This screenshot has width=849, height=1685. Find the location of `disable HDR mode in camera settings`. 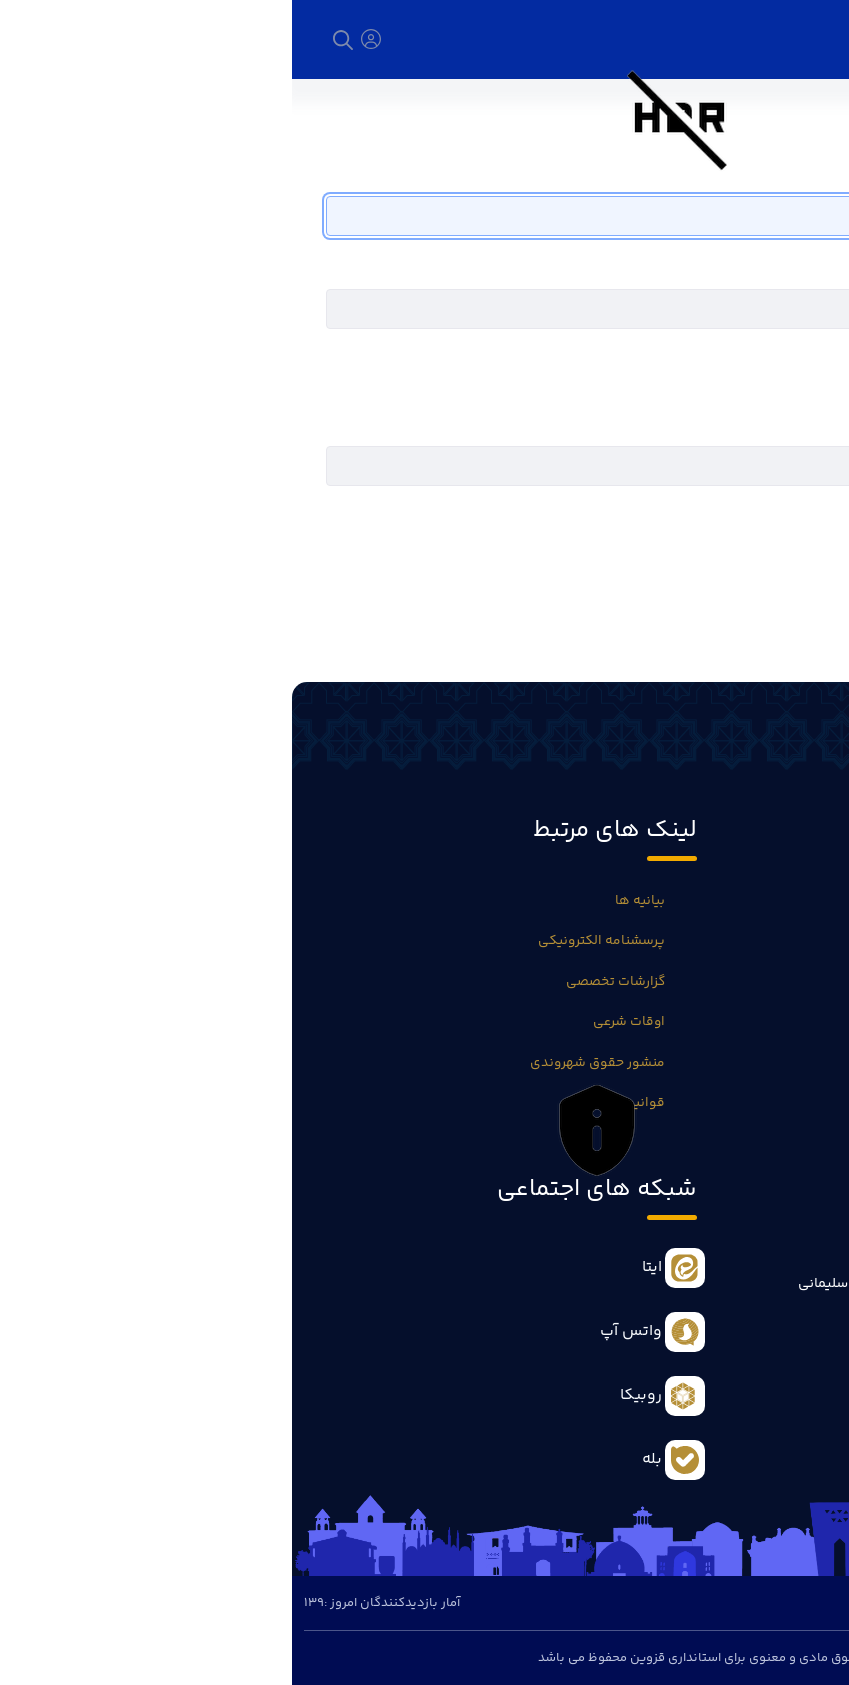

disable HDR mode in camera settings is located at coordinates (679, 117).